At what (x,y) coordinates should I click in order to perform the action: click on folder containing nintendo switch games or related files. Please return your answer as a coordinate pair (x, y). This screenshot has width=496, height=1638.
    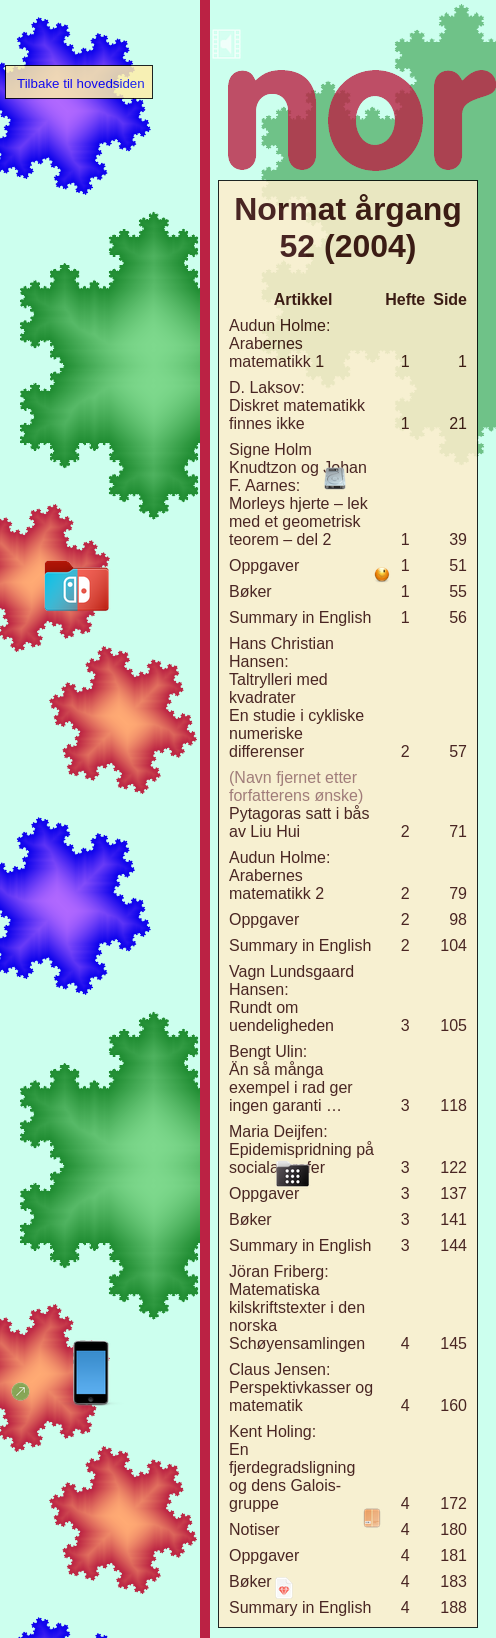
    Looking at the image, I should click on (76, 587).